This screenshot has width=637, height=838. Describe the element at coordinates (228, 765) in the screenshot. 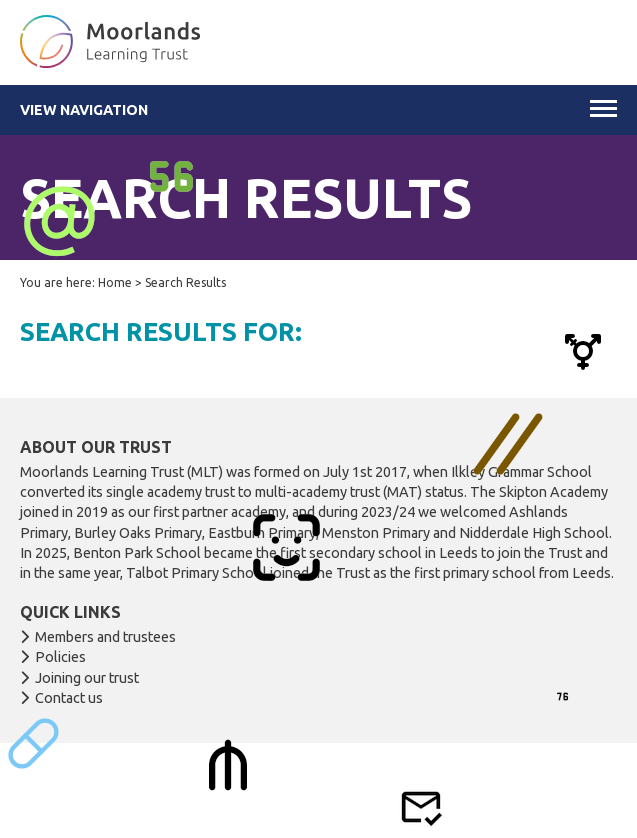

I see `indicates azerbaijani manat currency` at that location.